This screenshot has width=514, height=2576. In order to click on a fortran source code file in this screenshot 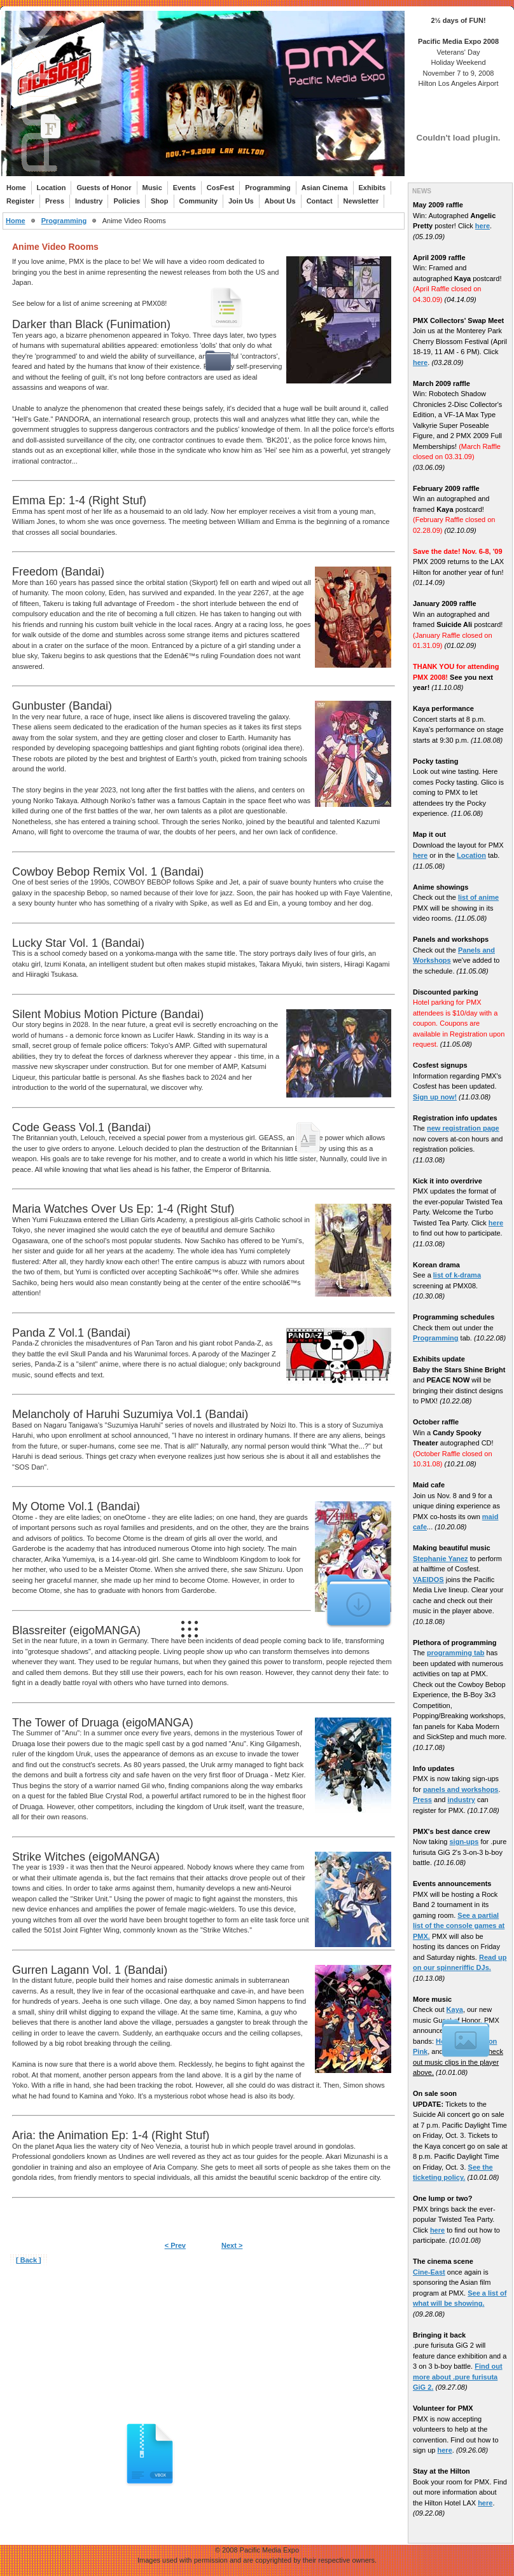, I will do `click(50, 126)`.